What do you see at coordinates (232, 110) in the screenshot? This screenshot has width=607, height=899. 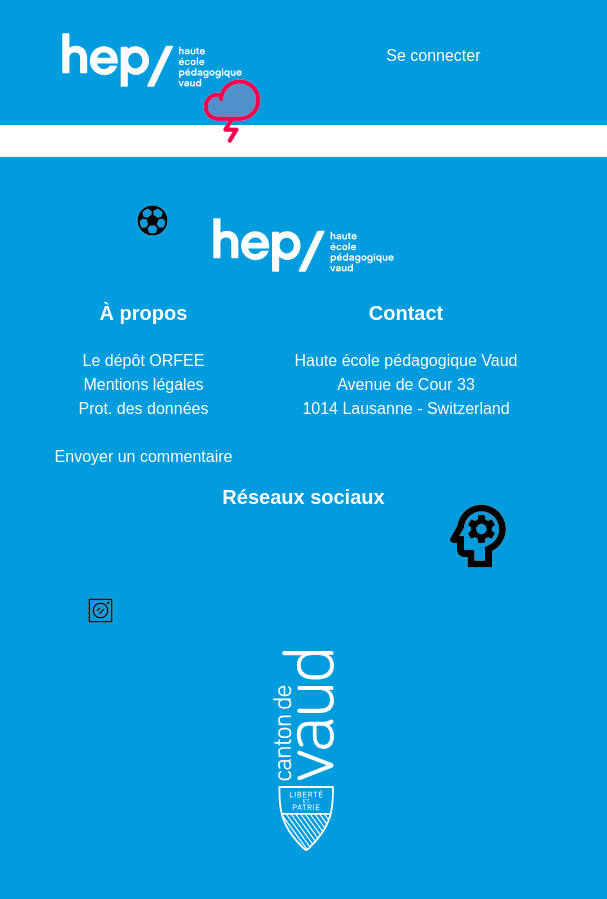 I see `indicates thunderstorm or severe weather conditions` at bounding box center [232, 110].